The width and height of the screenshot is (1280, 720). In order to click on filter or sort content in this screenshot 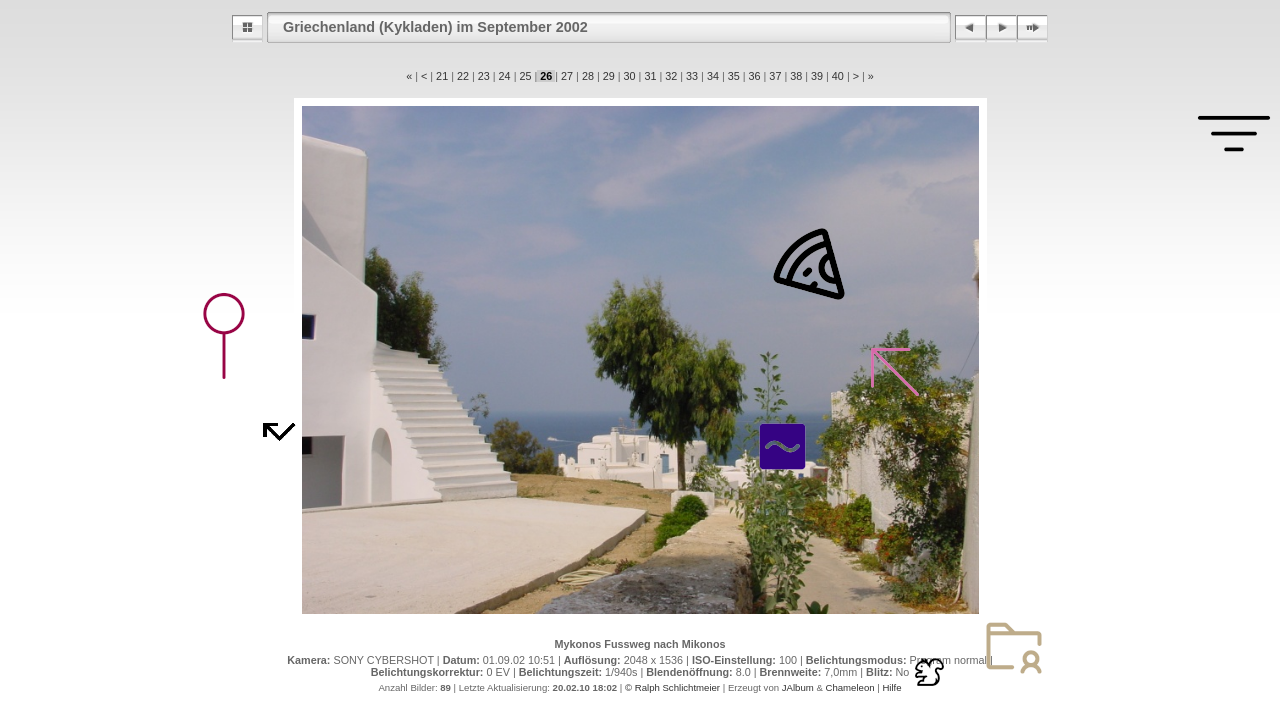, I will do `click(1234, 131)`.